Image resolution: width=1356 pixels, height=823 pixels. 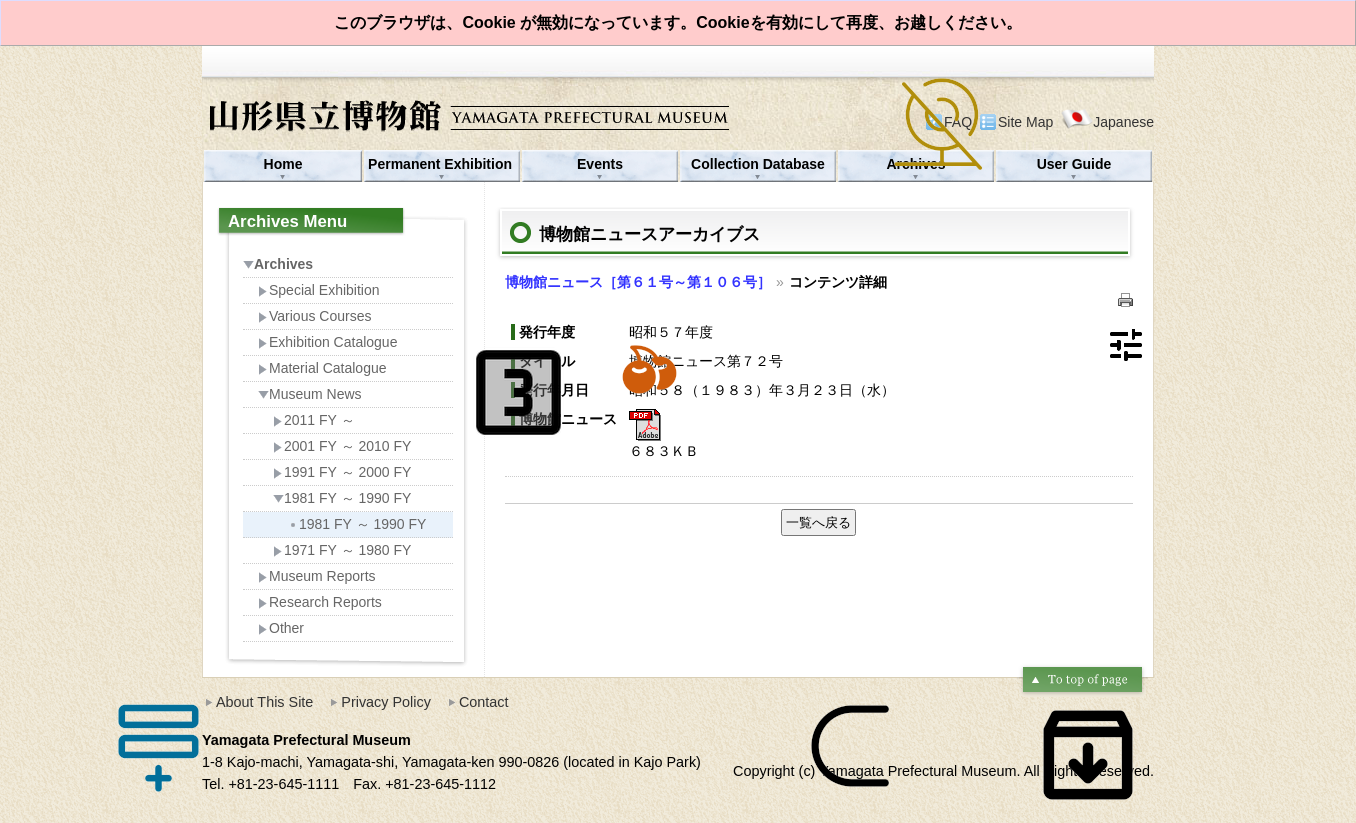 What do you see at coordinates (942, 126) in the screenshot?
I see `webcam is disabled or turned off` at bounding box center [942, 126].